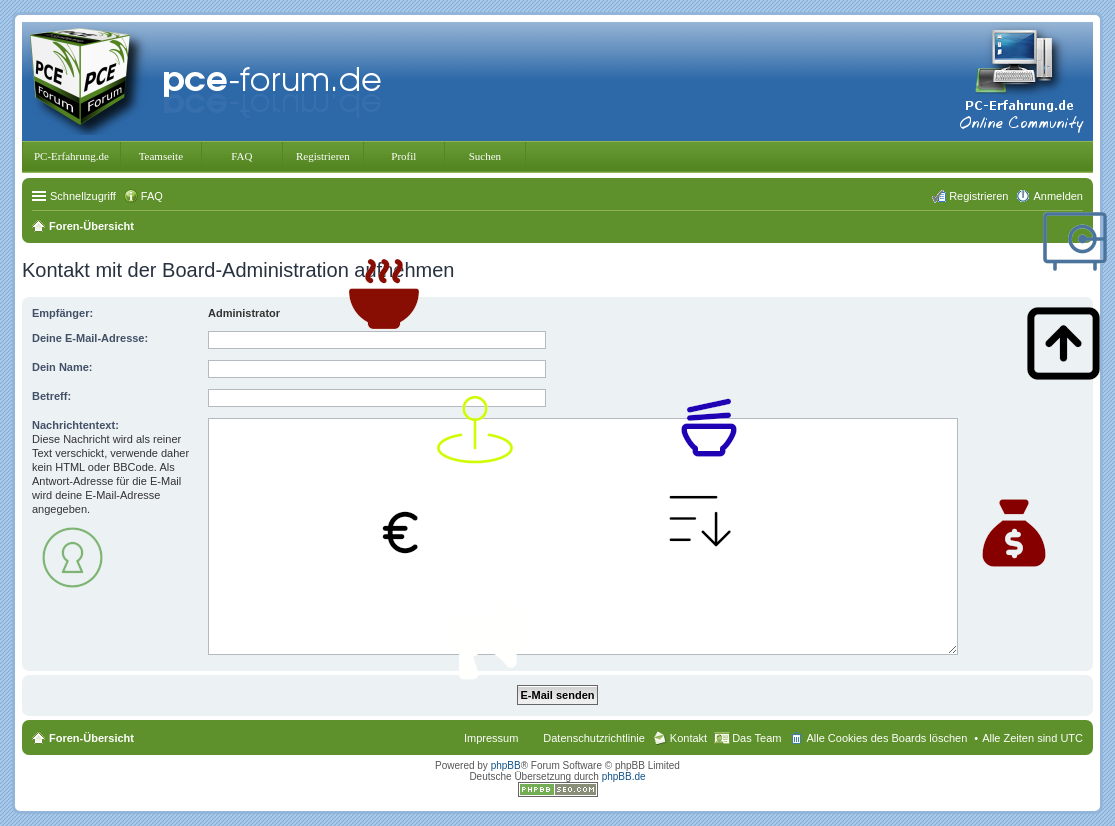  I want to click on make an announcement or broadcast, so click(482, 639).